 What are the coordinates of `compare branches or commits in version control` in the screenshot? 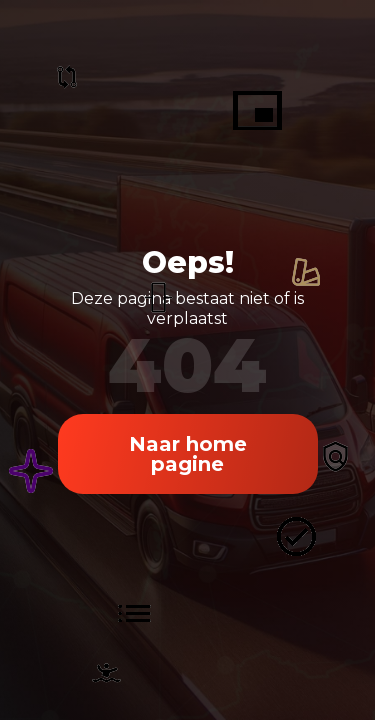 It's located at (67, 77).